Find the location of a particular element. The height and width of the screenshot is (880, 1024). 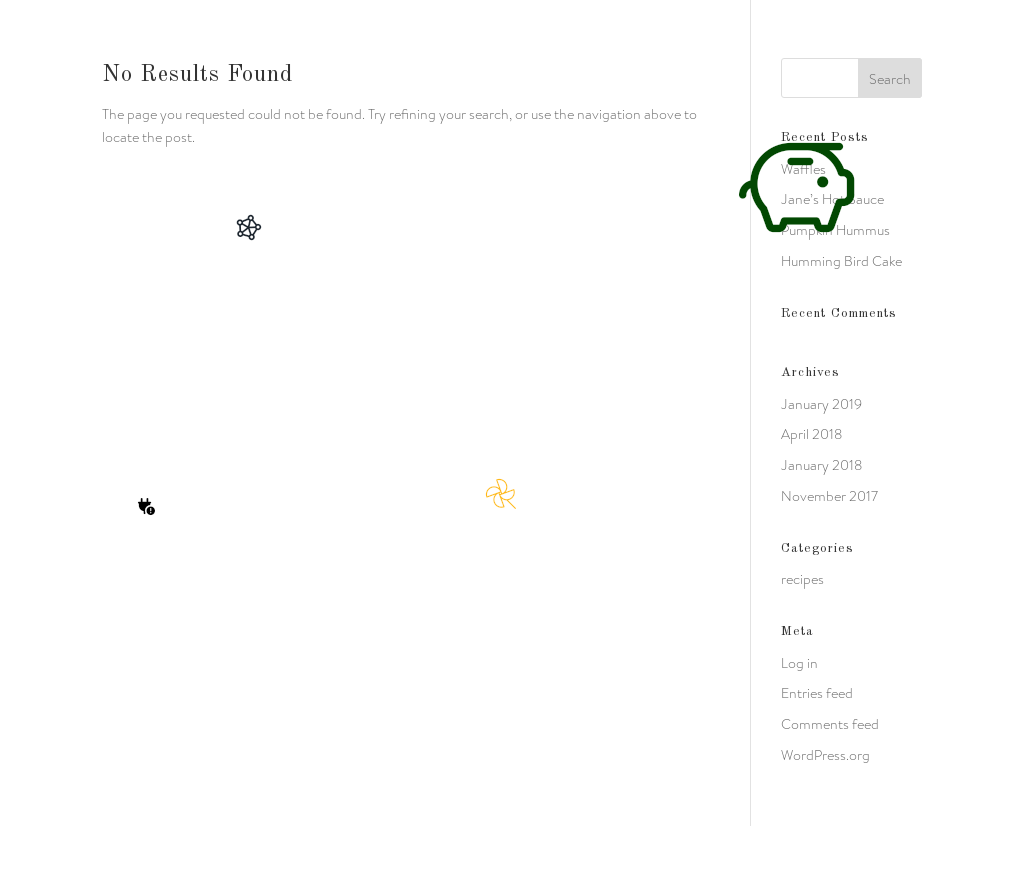

connect to the fediverse network is located at coordinates (248, 227).